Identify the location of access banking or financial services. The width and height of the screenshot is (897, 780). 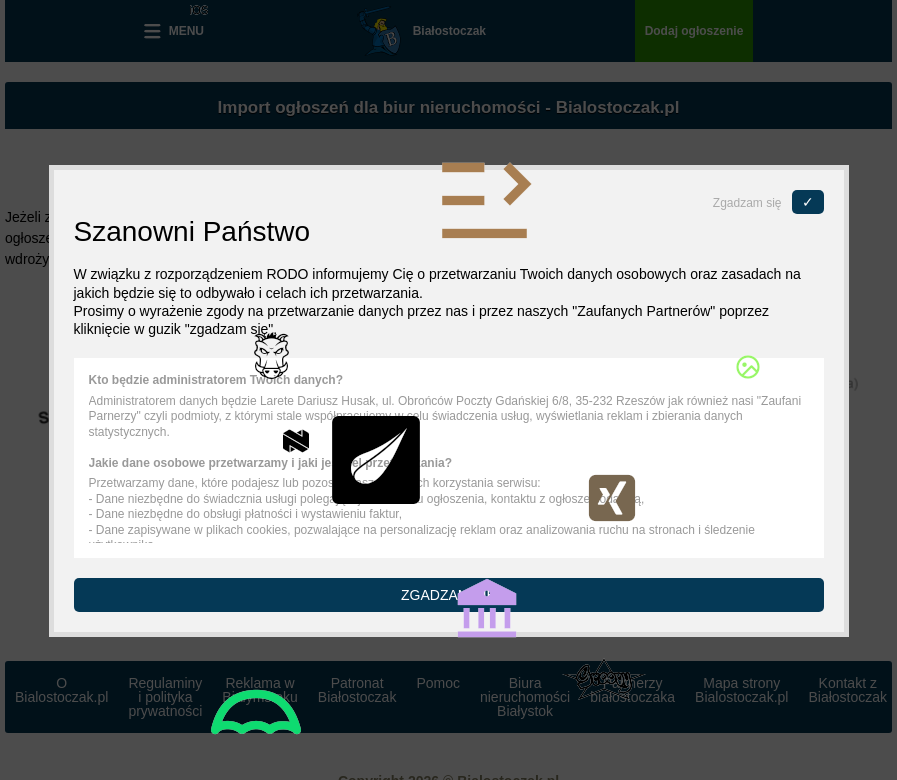
(487, 608).